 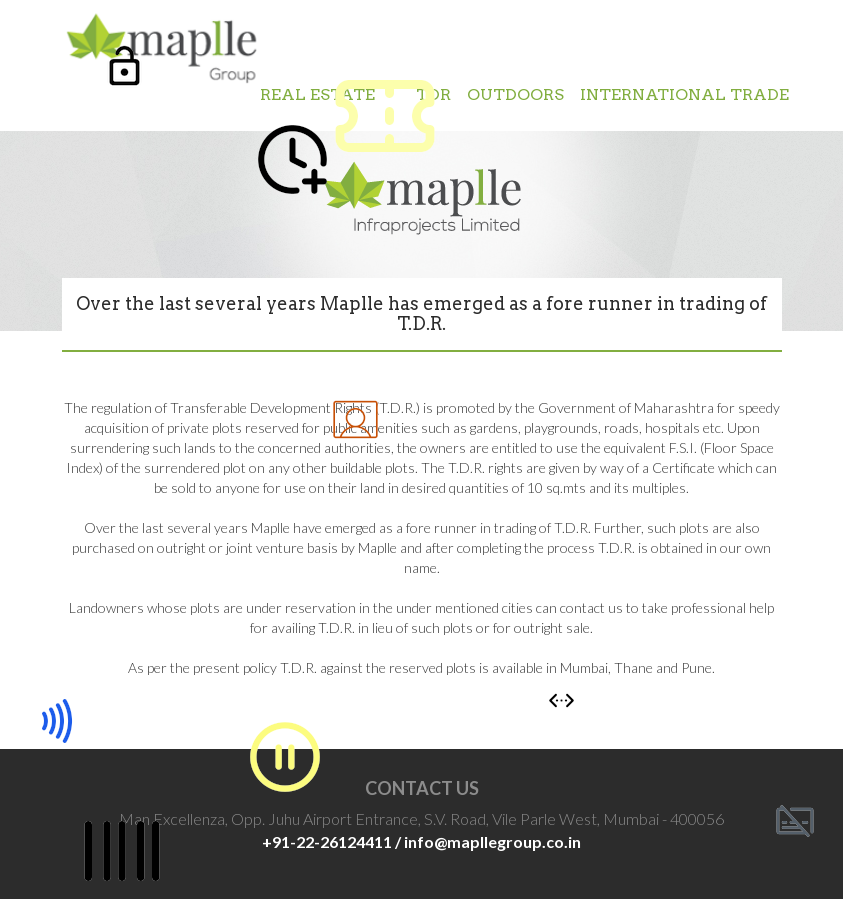 I want to click on add a new timer or alarm, so click(x=292, y=159).